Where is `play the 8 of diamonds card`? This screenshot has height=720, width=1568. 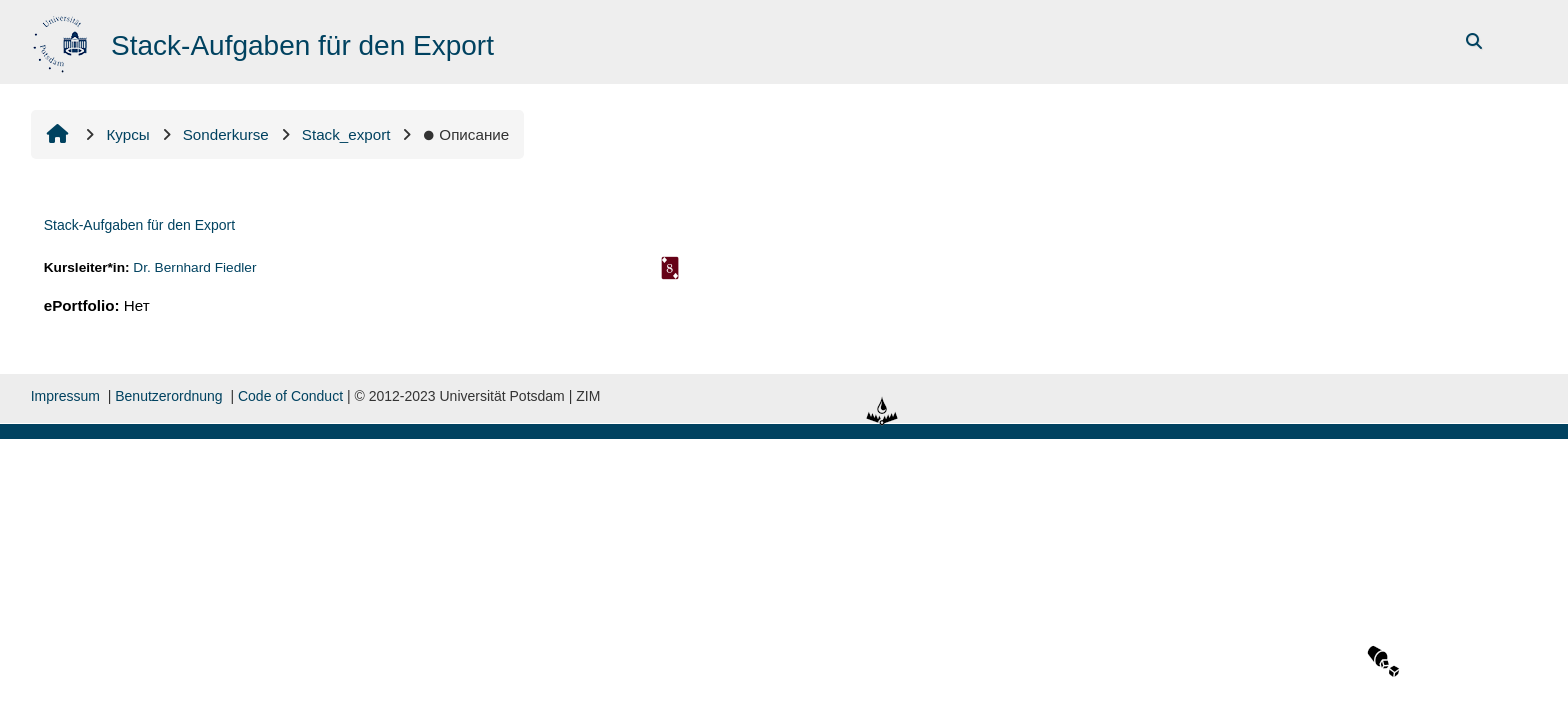
play the 8 of diamonds card is located at coordinates (670, 268).